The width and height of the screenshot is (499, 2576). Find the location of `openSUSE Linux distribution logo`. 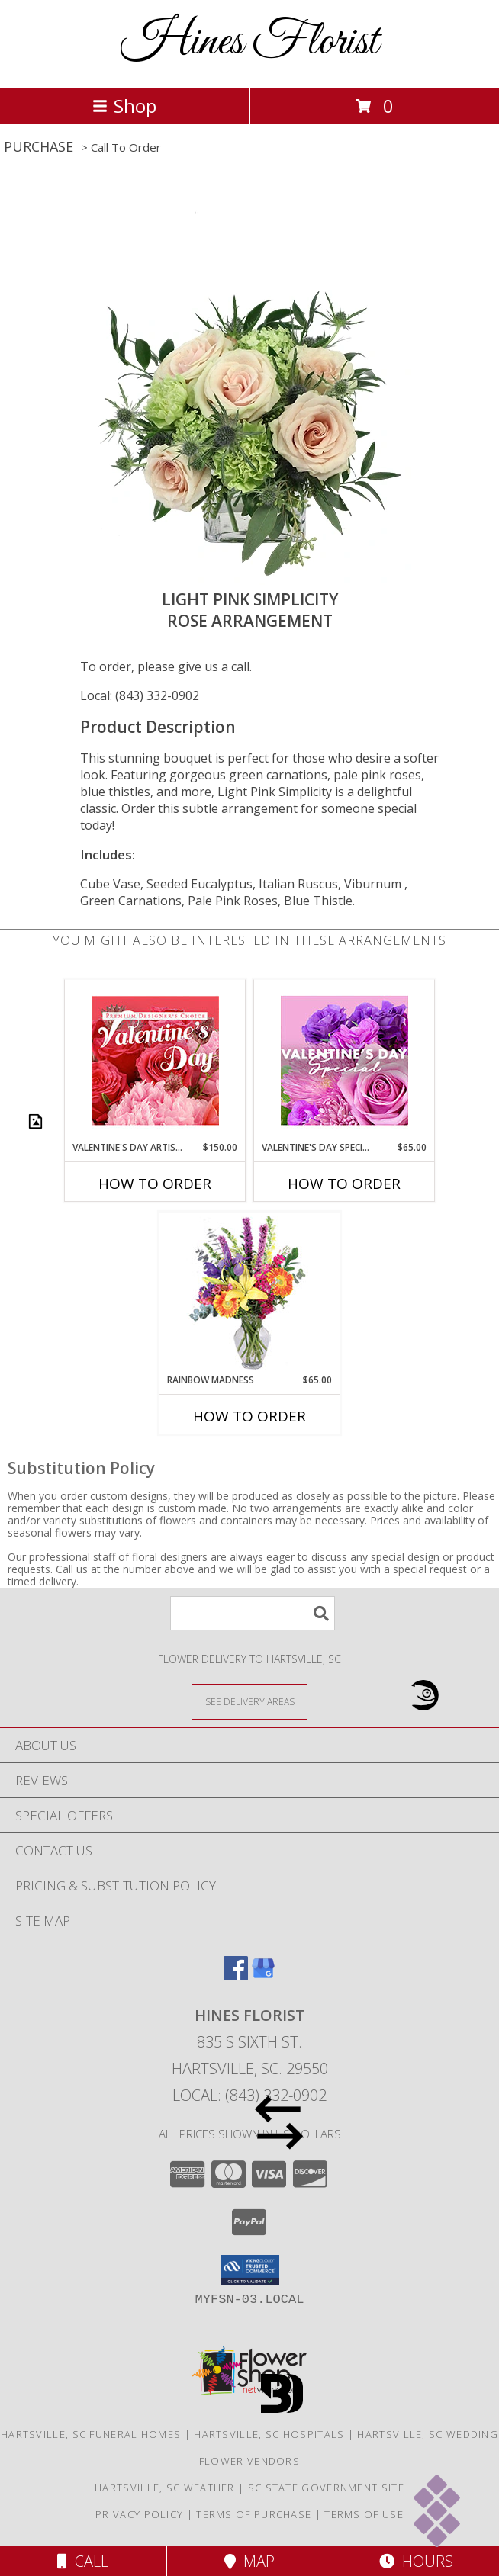

openSUSE Linux distribution logo is located at coordinates (425, 1695).